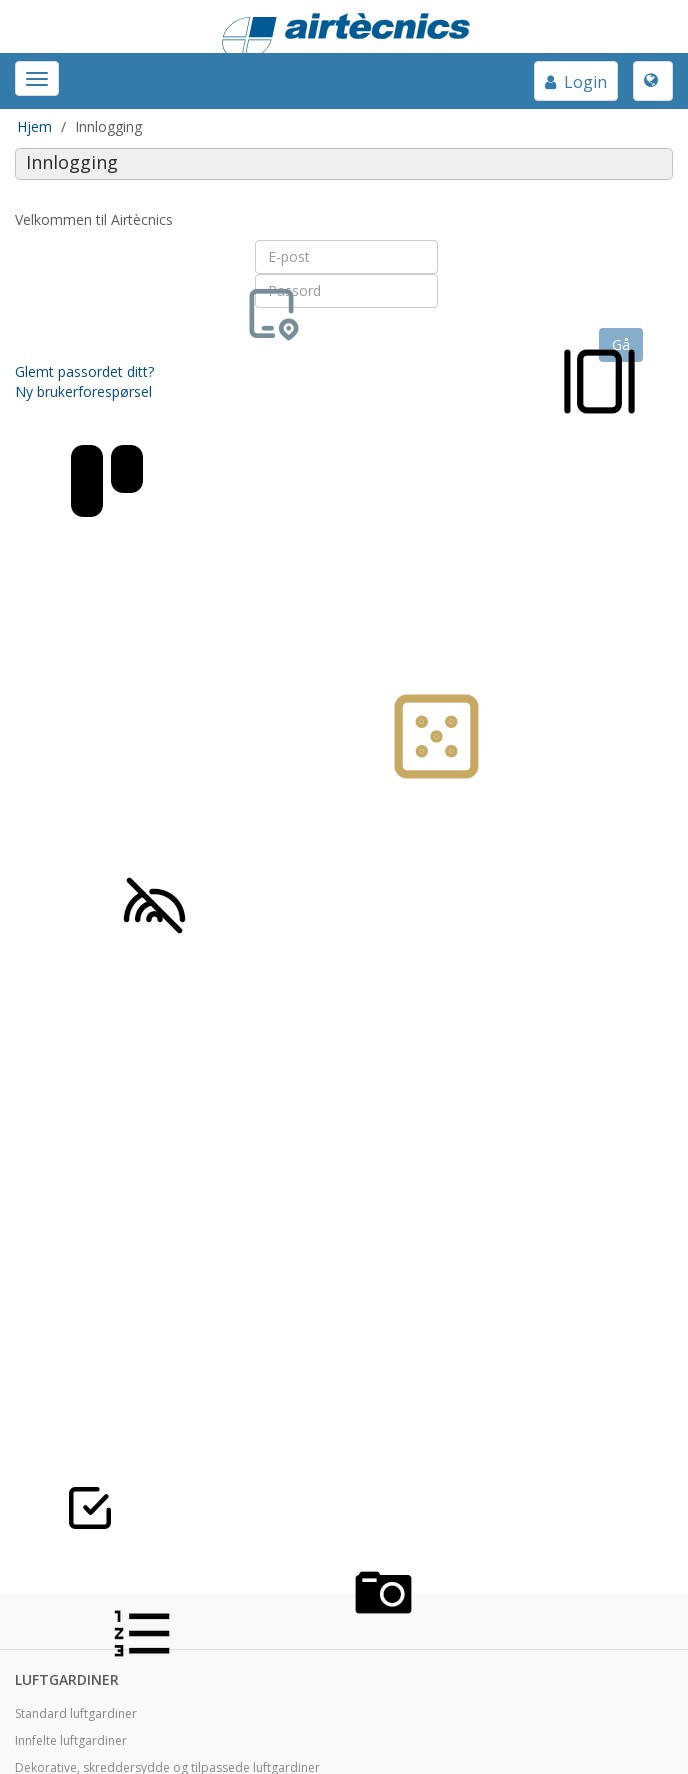  Describe the element at coordinates (90, 1508) in the screenshot. I see `mark item as complete` at that location.